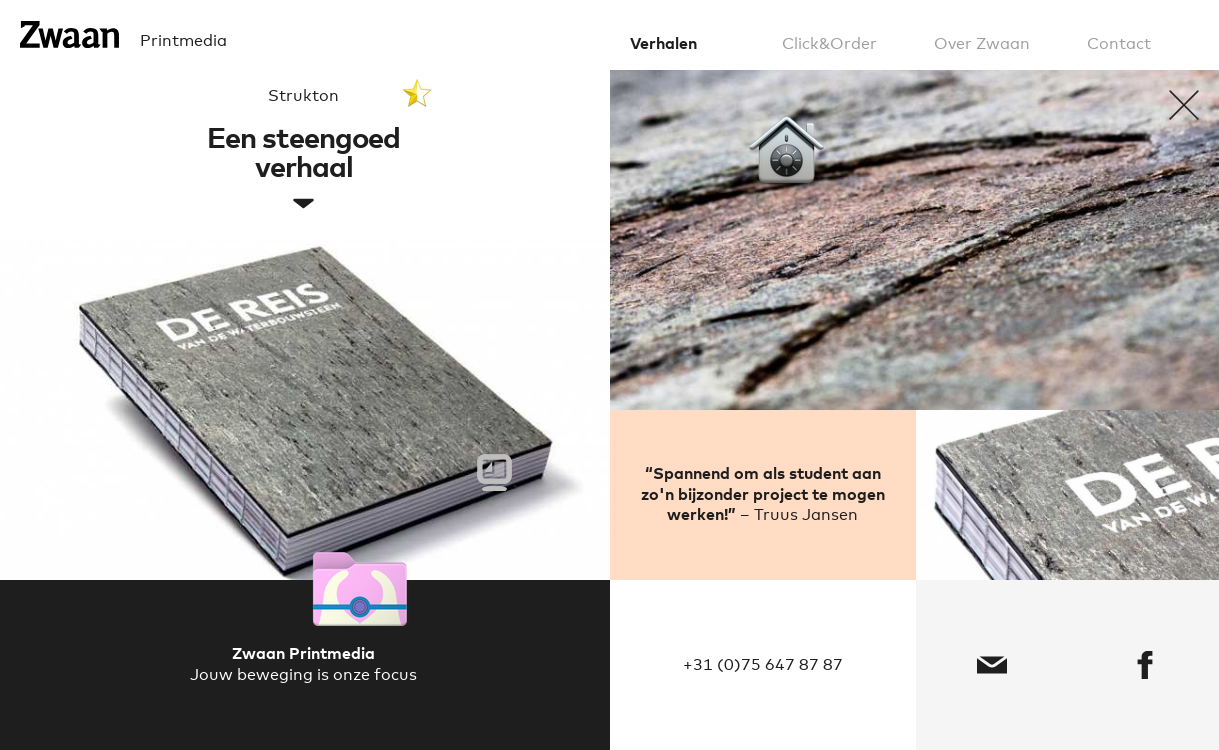 This screenshot has width=1219, height=750. Describe the element at coordinates (417, 94) in the screenshot. I see `indicates a partial or half rating` at that location.